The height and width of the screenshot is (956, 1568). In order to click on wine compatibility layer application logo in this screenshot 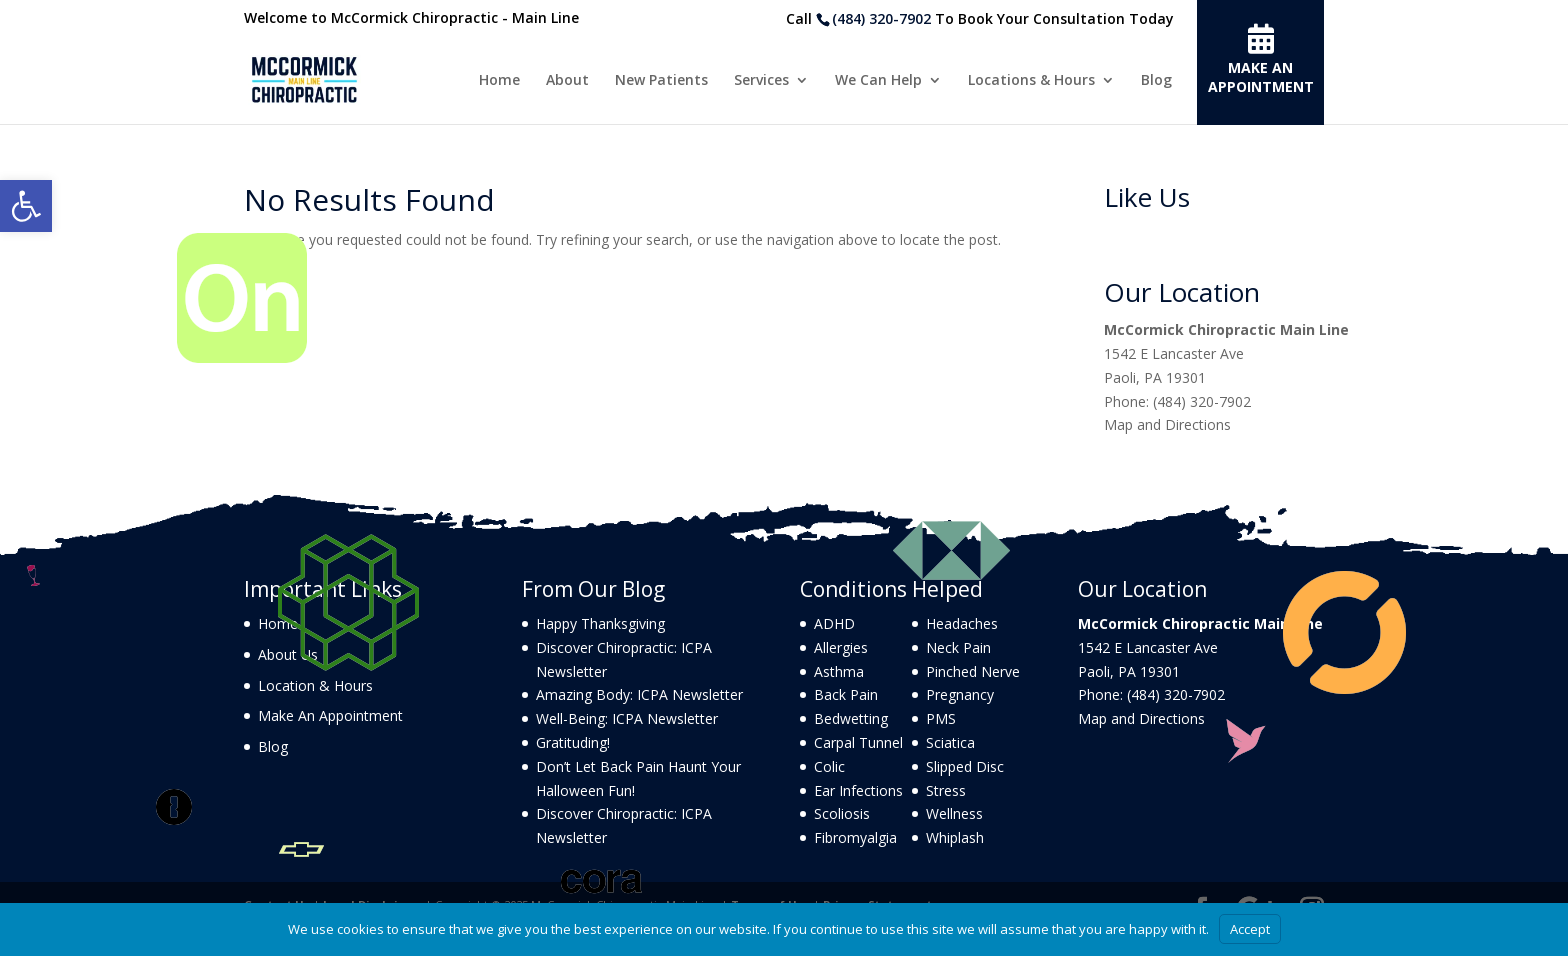, I will do `click(33, 575)`.